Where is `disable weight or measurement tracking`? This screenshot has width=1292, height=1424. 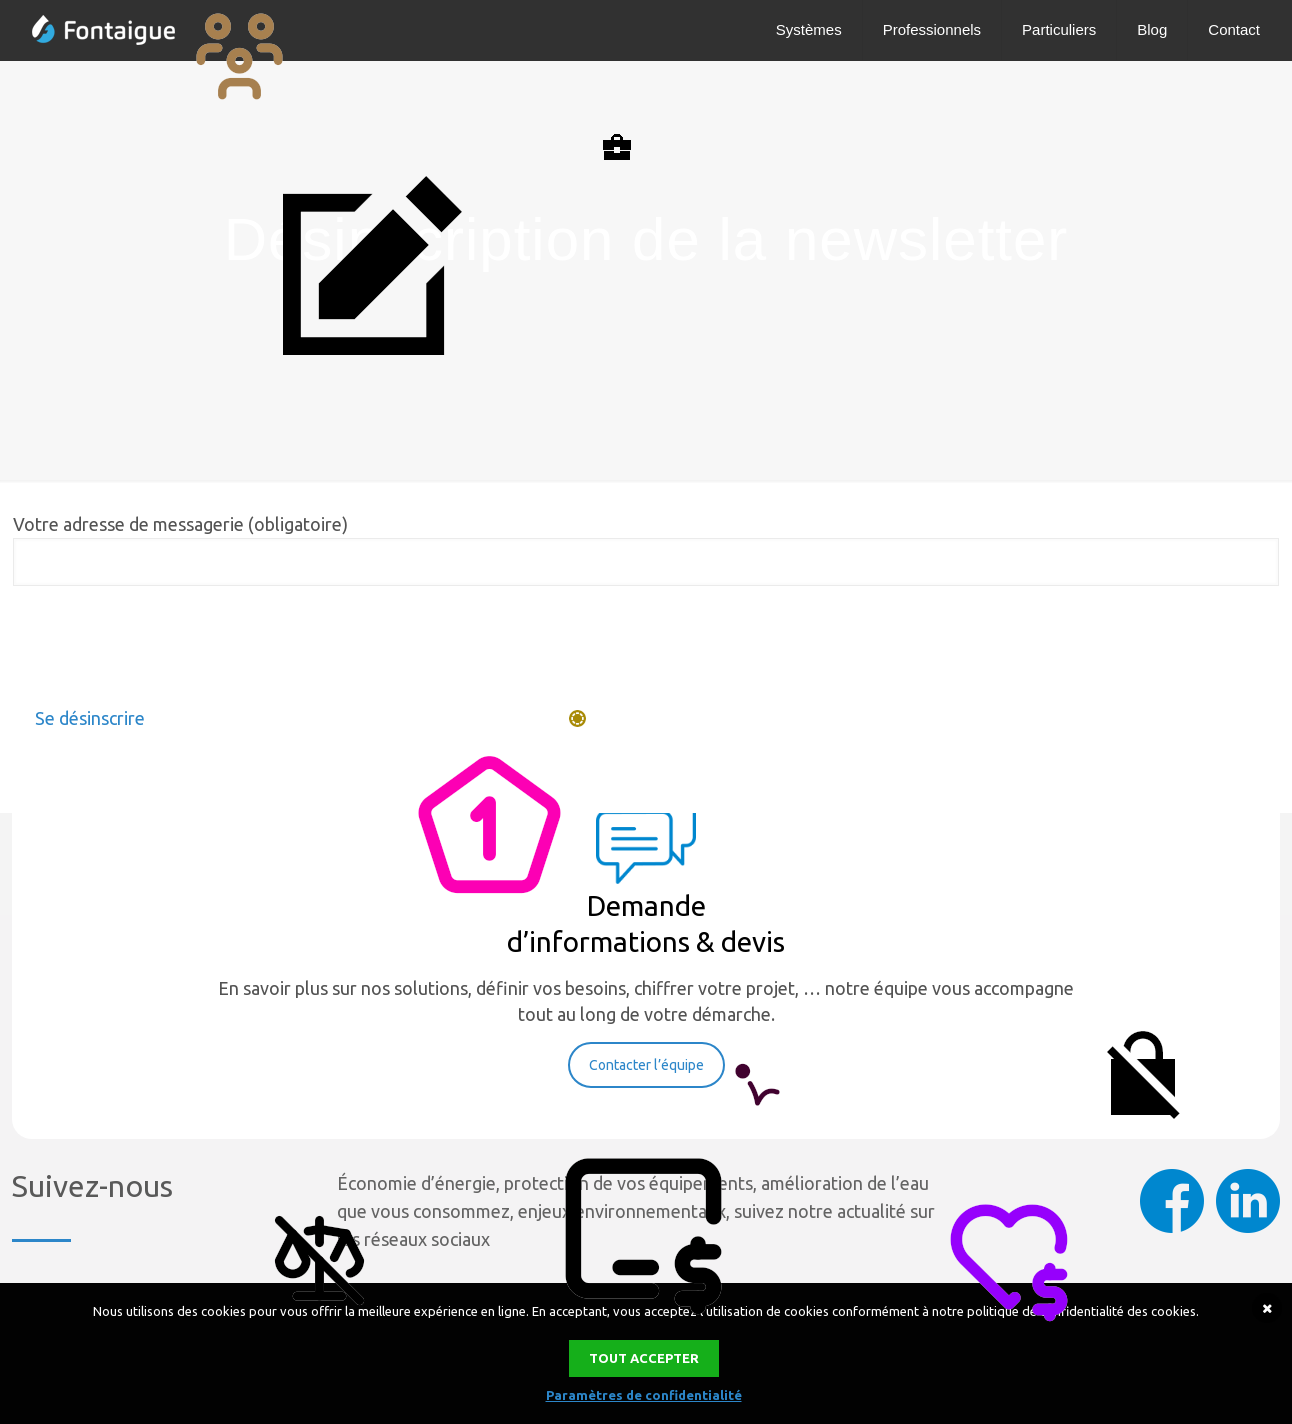 disable weight or measurement tracking is located at coordinates (319, 1260).